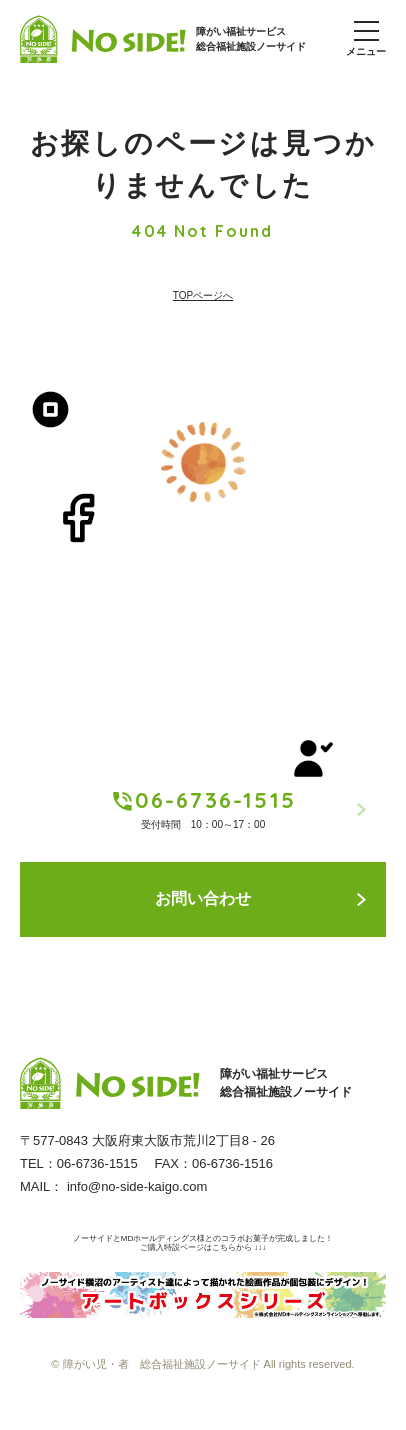  I want to click on stop media playback, so click(50, 409).